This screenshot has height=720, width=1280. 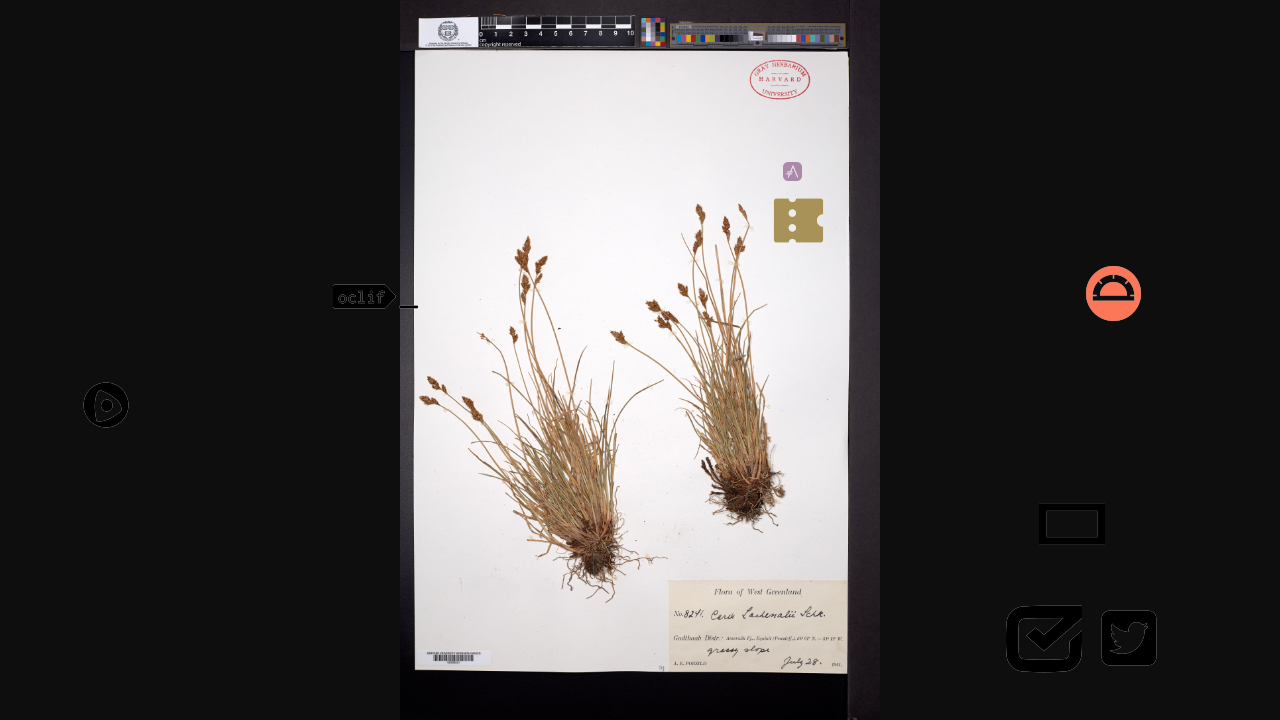 I want to click on view available coupons or discounts, so click(x=798, y=220).